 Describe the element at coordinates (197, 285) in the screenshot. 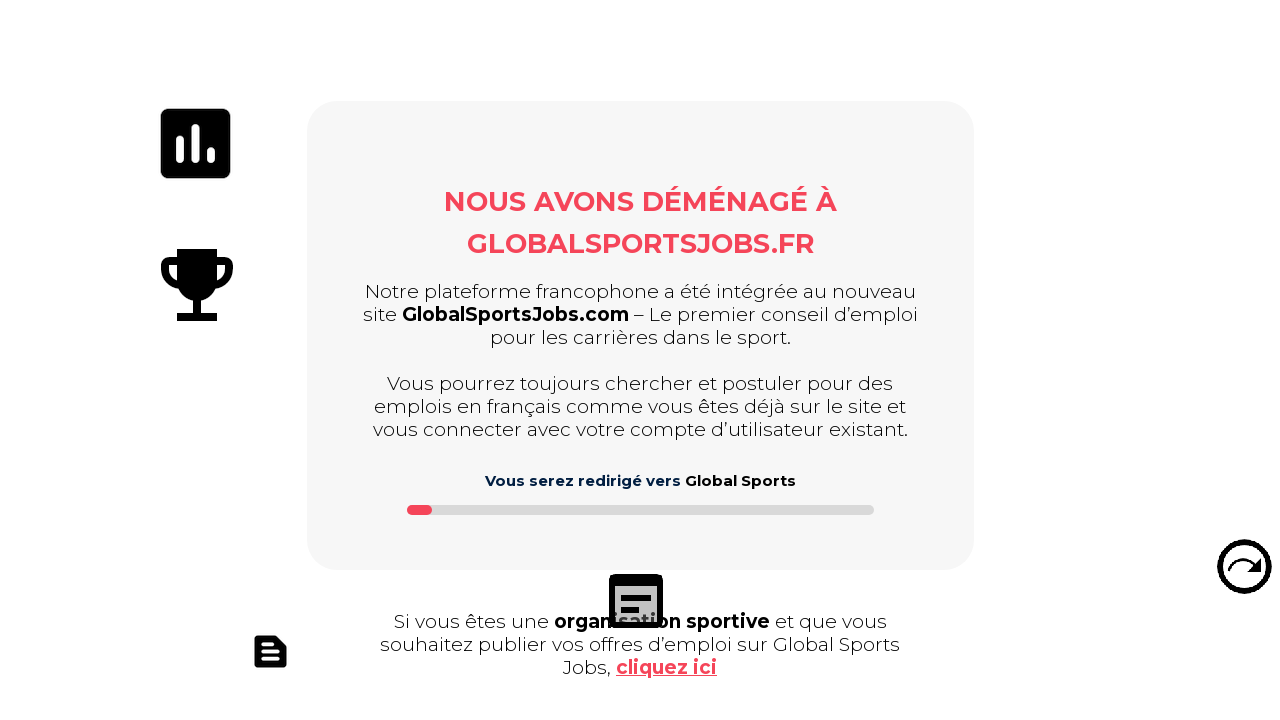

I see `view achievements or awards` at that location.